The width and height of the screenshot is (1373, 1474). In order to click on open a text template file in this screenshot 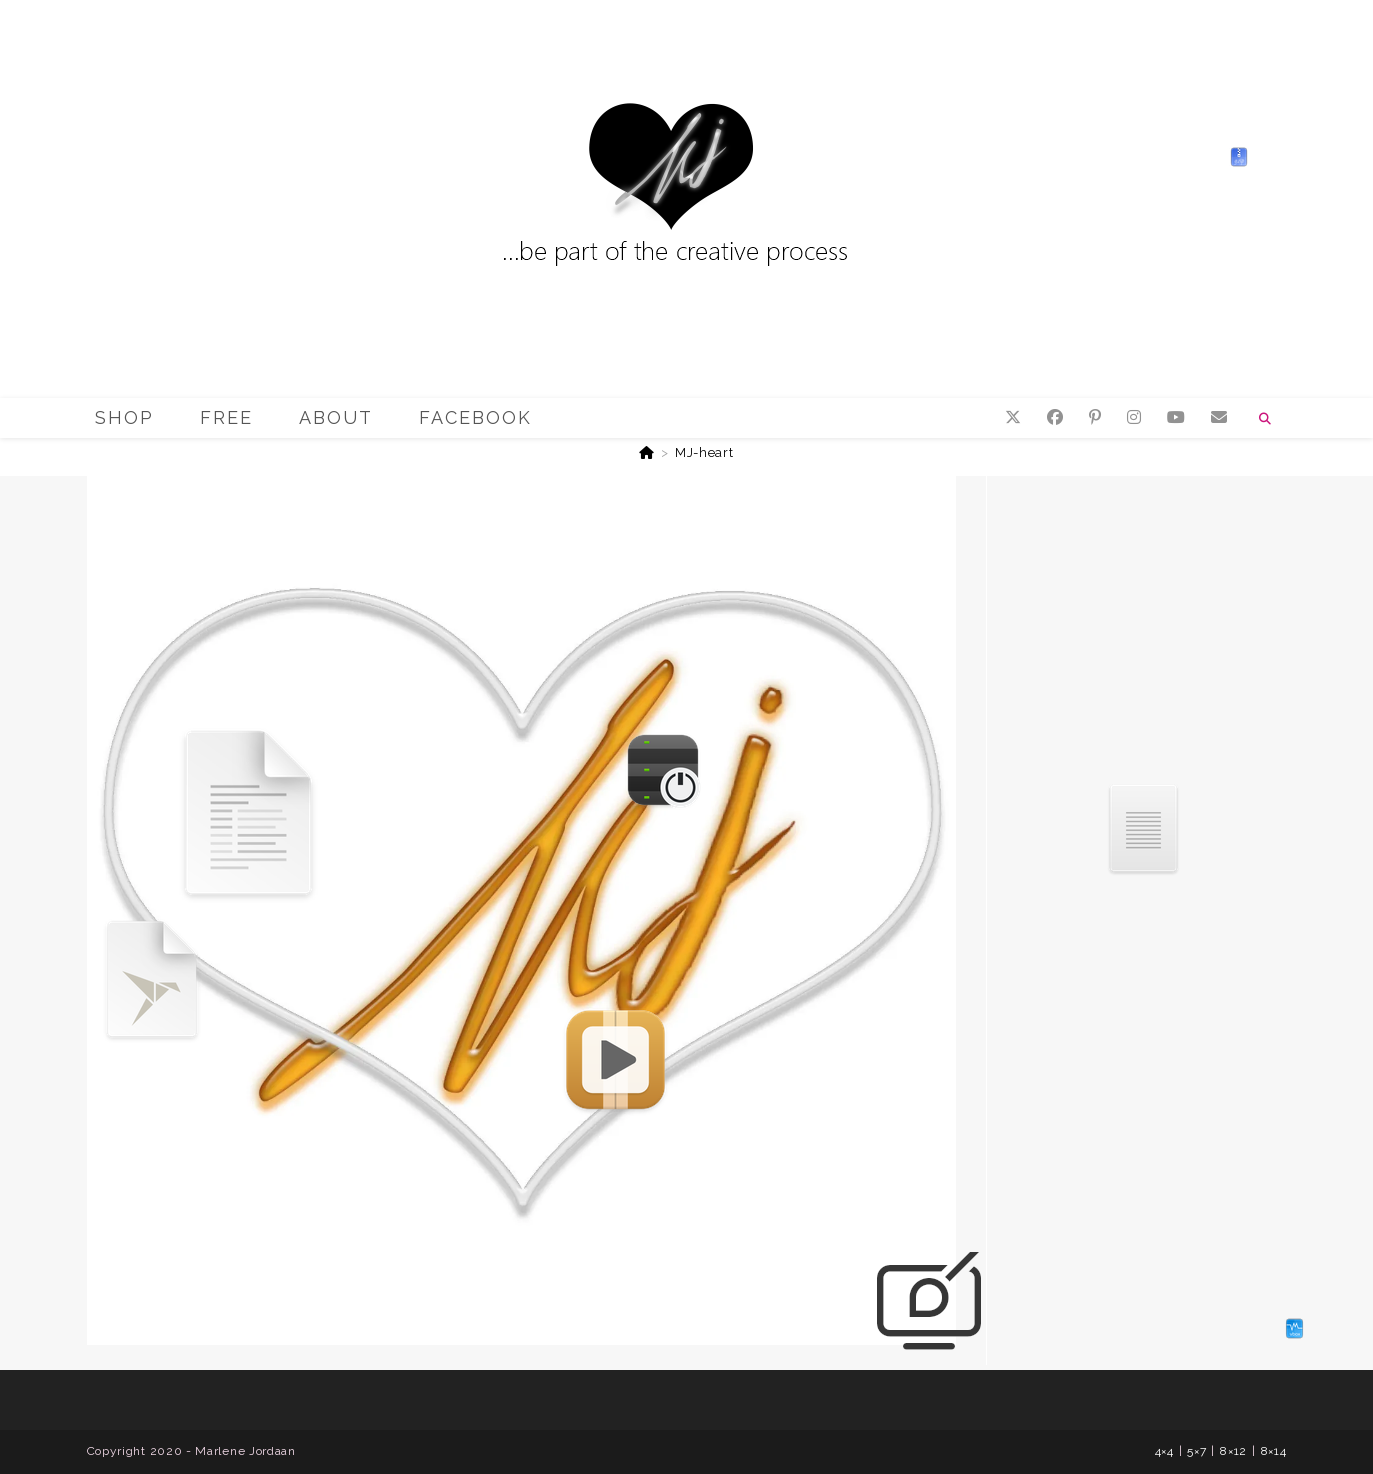, I will do `click(1143, 829)`.